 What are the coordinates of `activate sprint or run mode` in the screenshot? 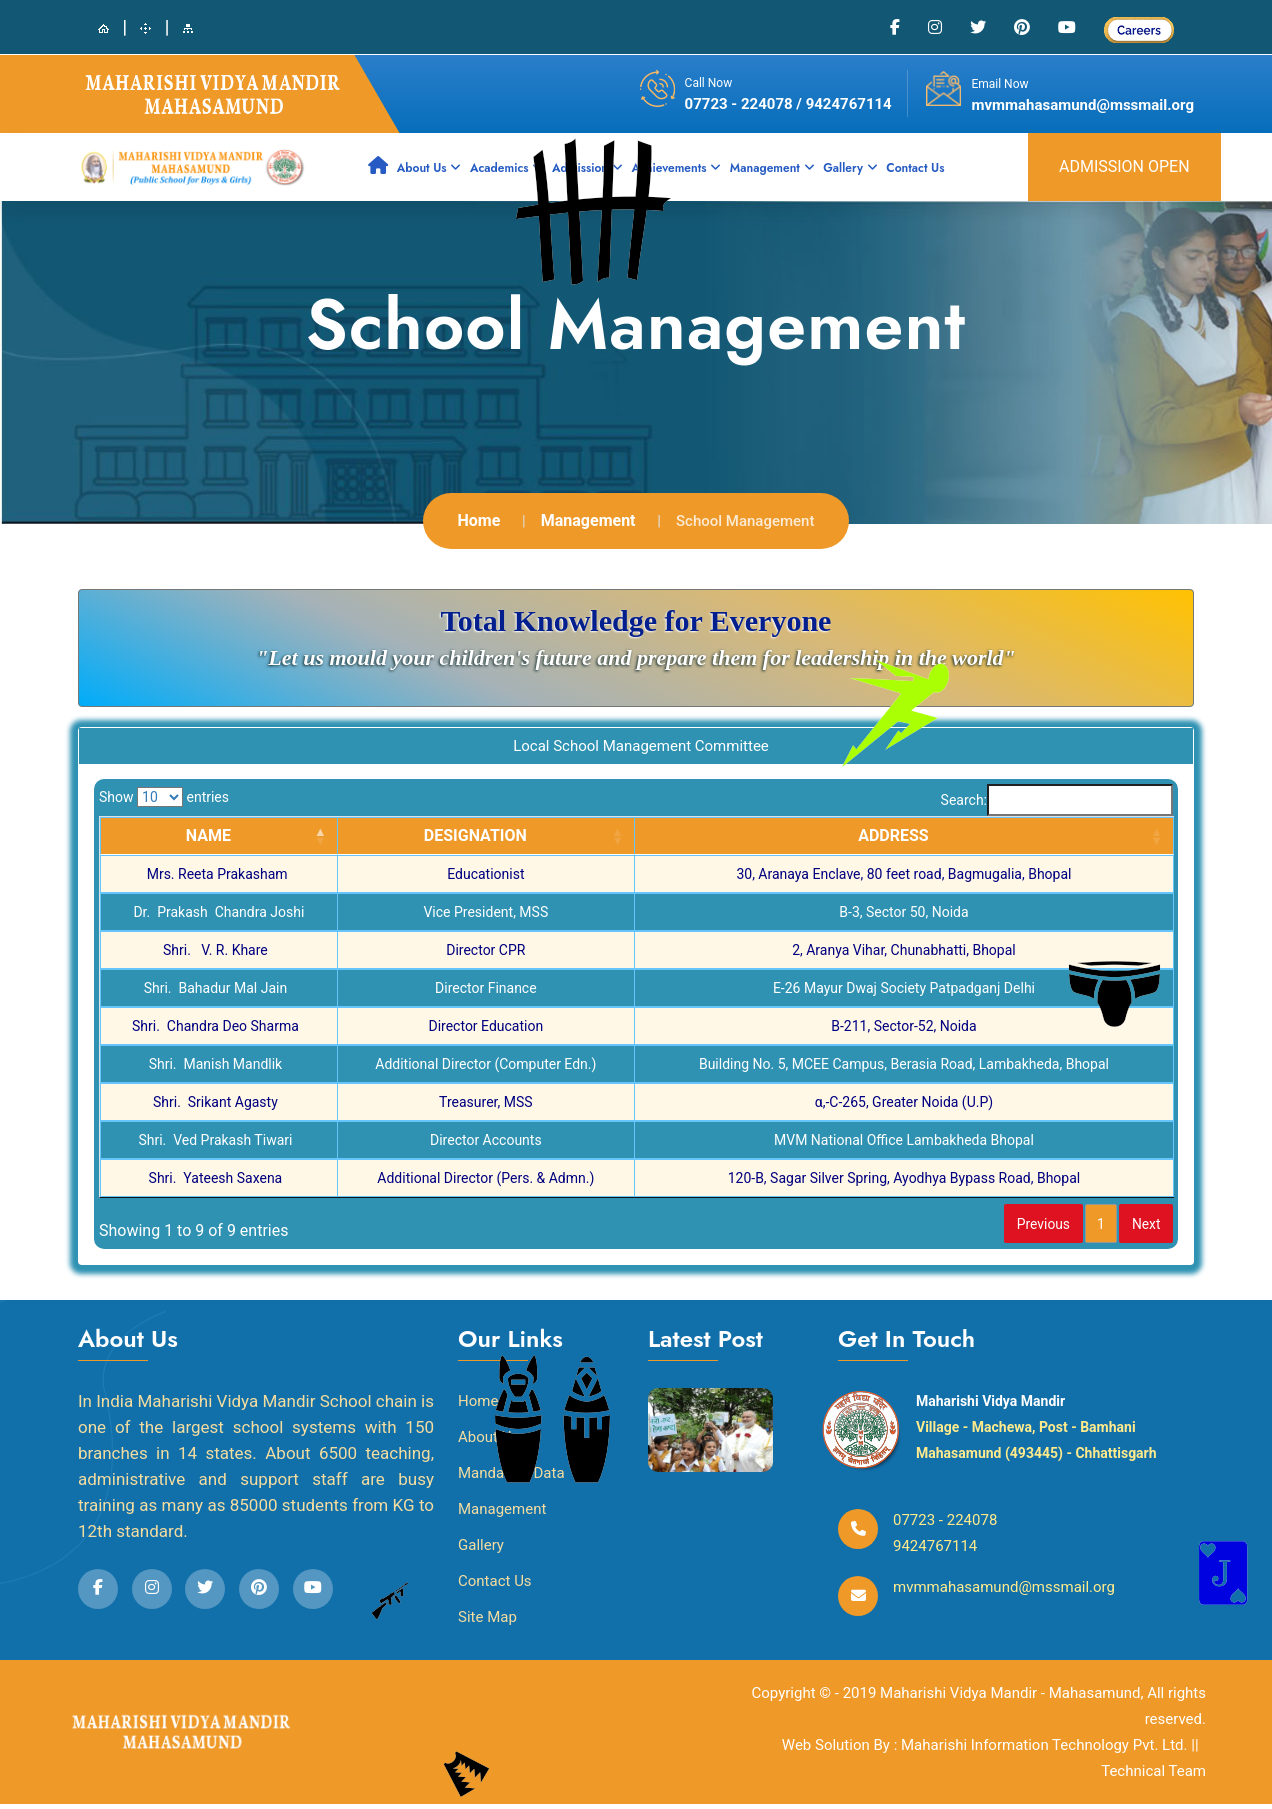 It's located at (895, 714).